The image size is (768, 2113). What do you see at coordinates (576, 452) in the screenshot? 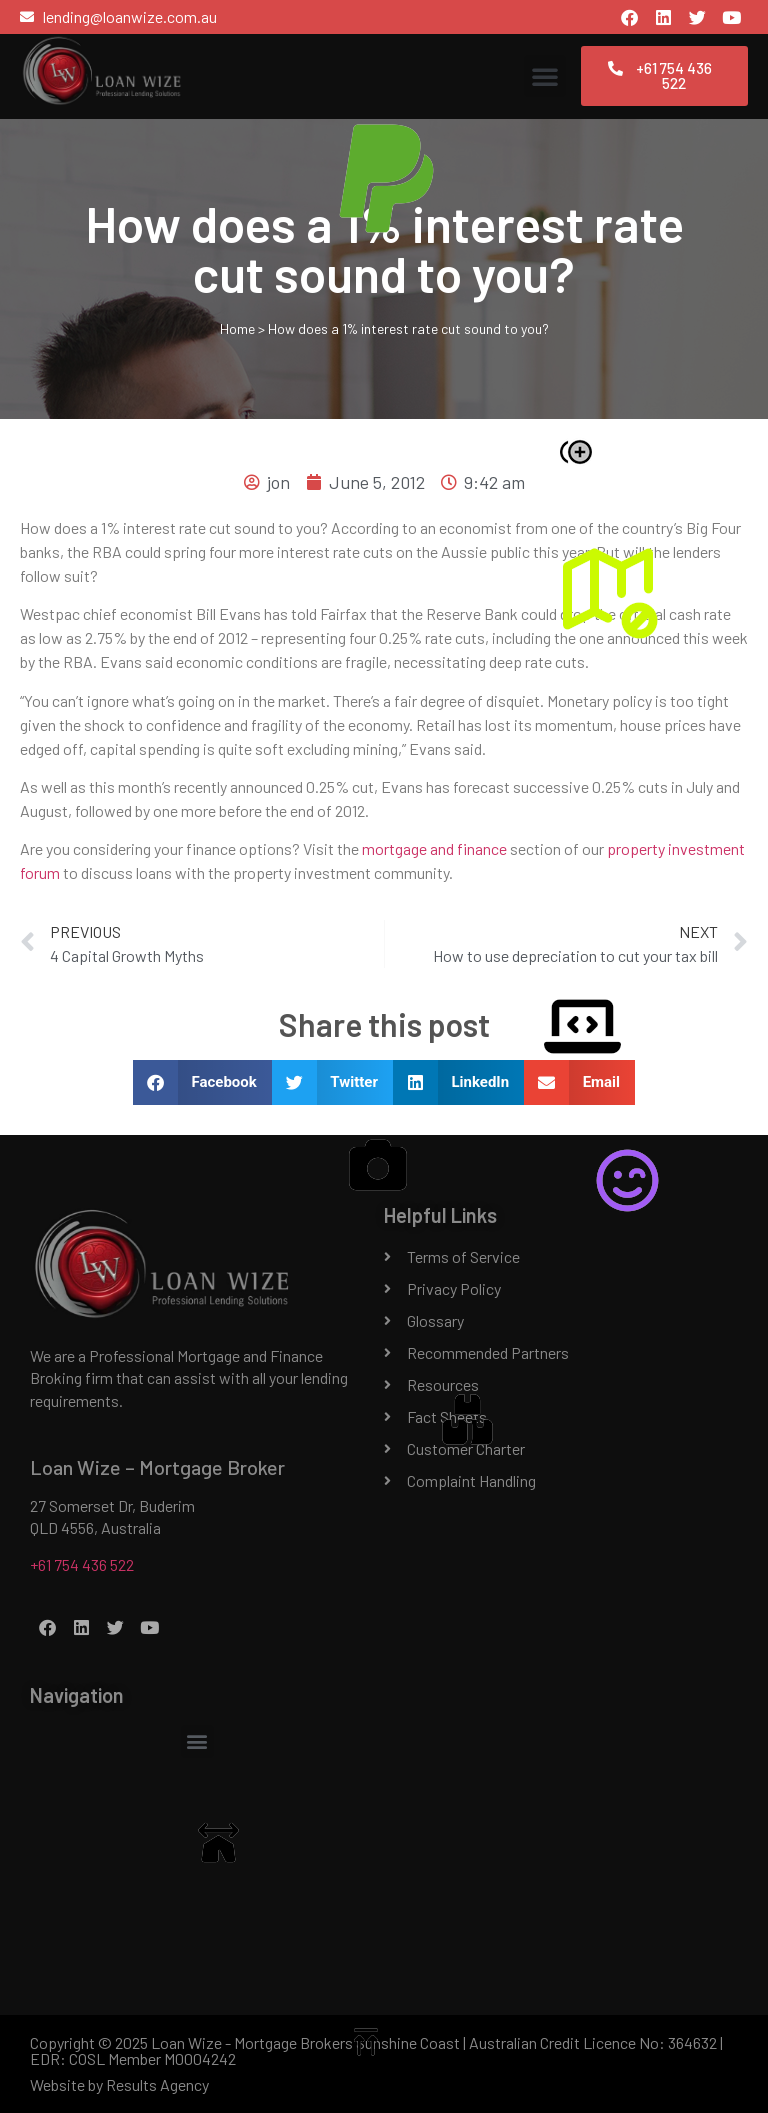
I see `add a duplicate control point` at bounding box center [576, 452].